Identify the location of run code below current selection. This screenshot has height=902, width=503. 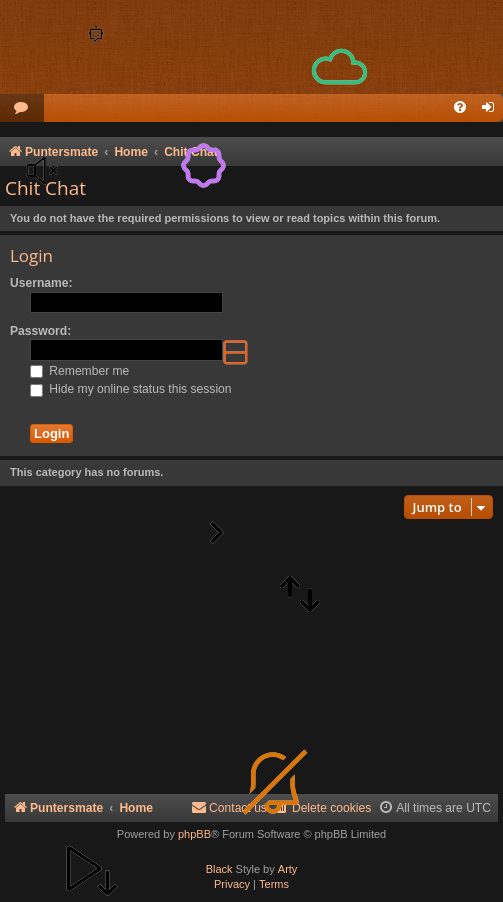
(91, 870).